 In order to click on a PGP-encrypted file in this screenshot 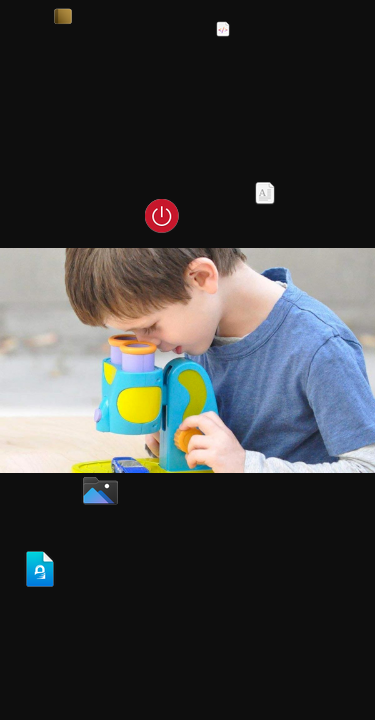, I will do `click(40, 569)`.